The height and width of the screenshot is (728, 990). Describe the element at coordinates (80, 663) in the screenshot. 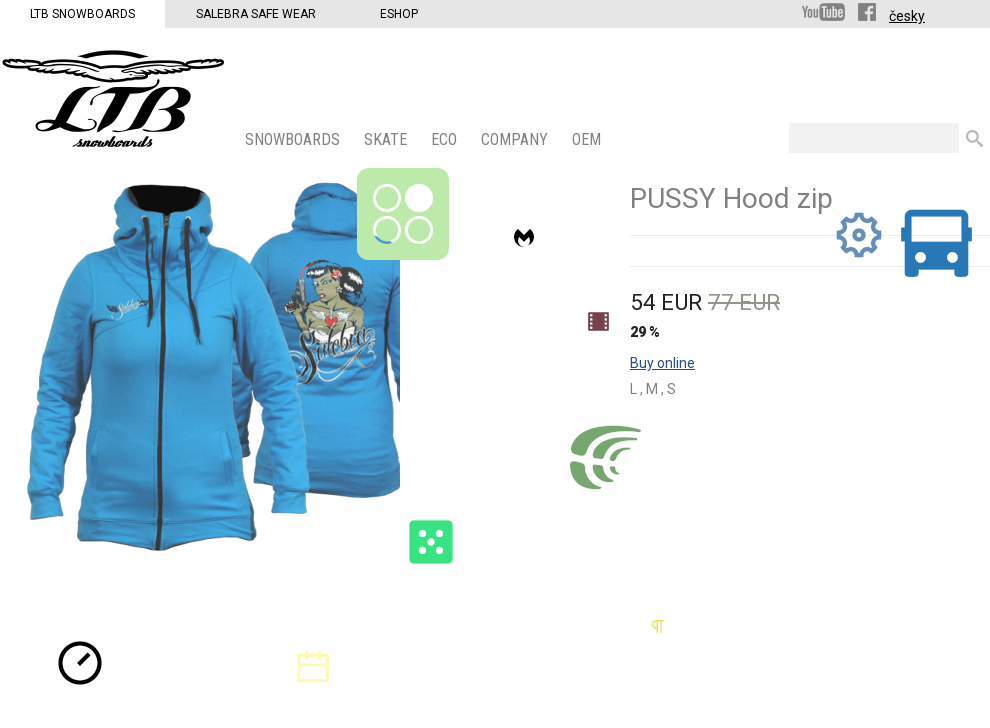

I see `set a countdown timer` at that location.